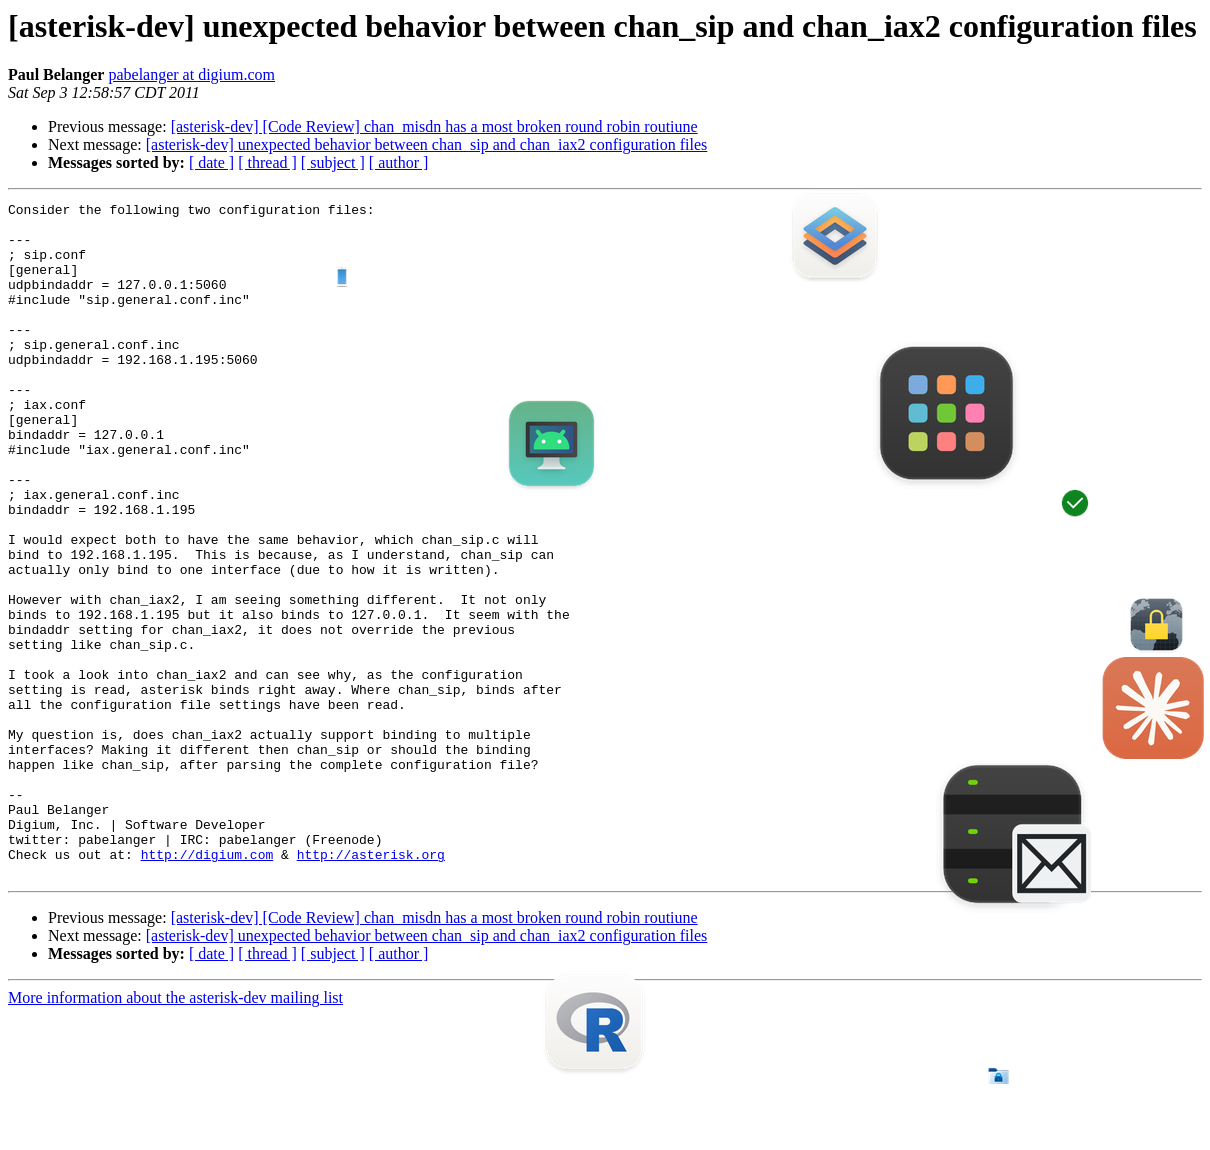  What do you see at coordinates (1156, 624) in the screenshot?
I see `manage browser security and SSL certificate settings` at bounding box center [1156, 624].